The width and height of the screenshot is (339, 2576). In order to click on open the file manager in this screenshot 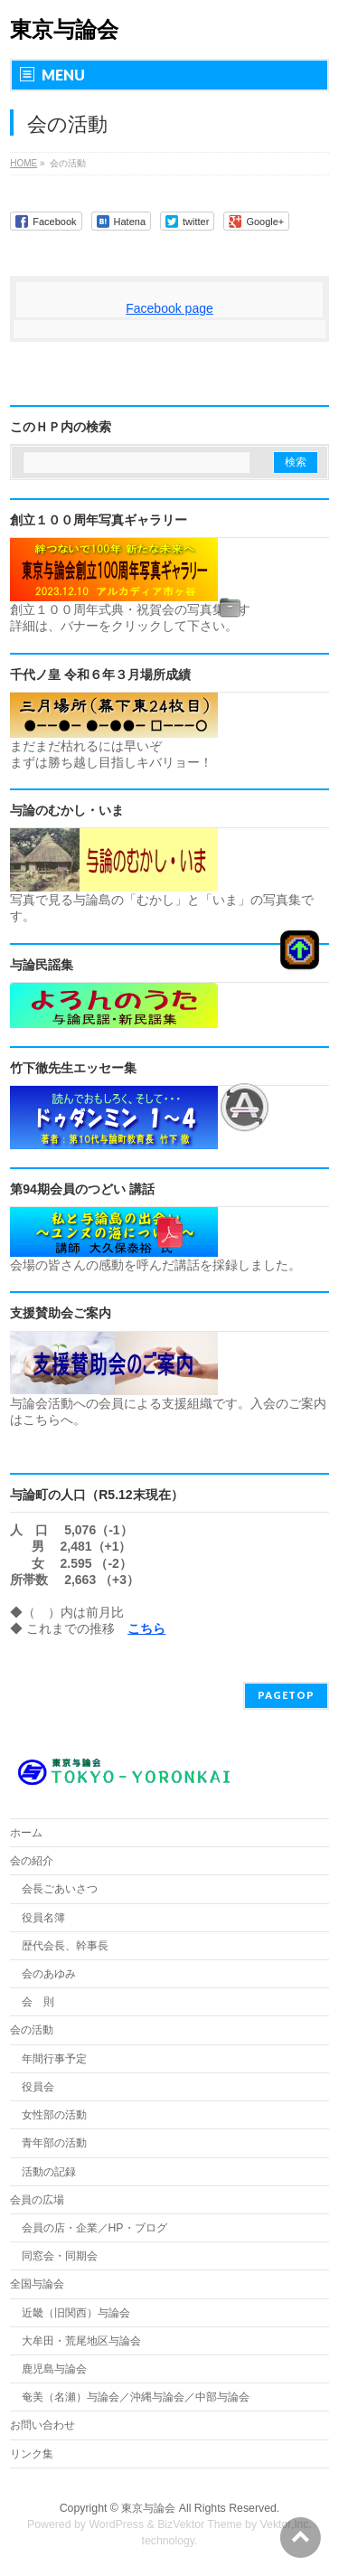, I will do `click(230, 607)`.